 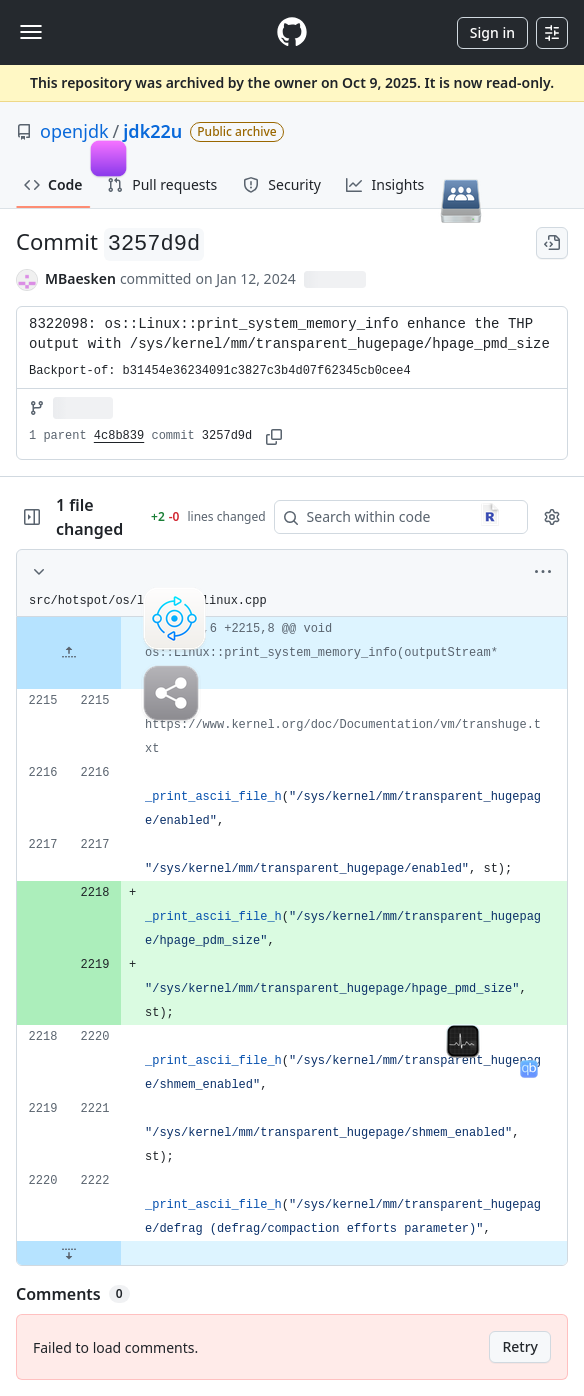 What do you see at coordinates (108, 158) in the screenshot?
I see `placeholder template for a macOS app icon` at bounding box center [108, 158].